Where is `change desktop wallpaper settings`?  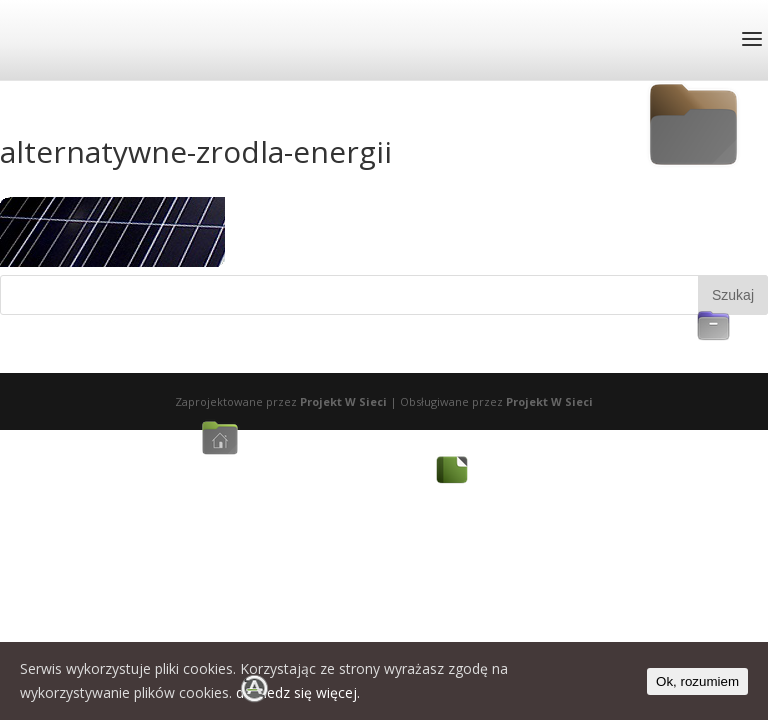 change desktop wallpaper settings is located at coordinates (452, 469).